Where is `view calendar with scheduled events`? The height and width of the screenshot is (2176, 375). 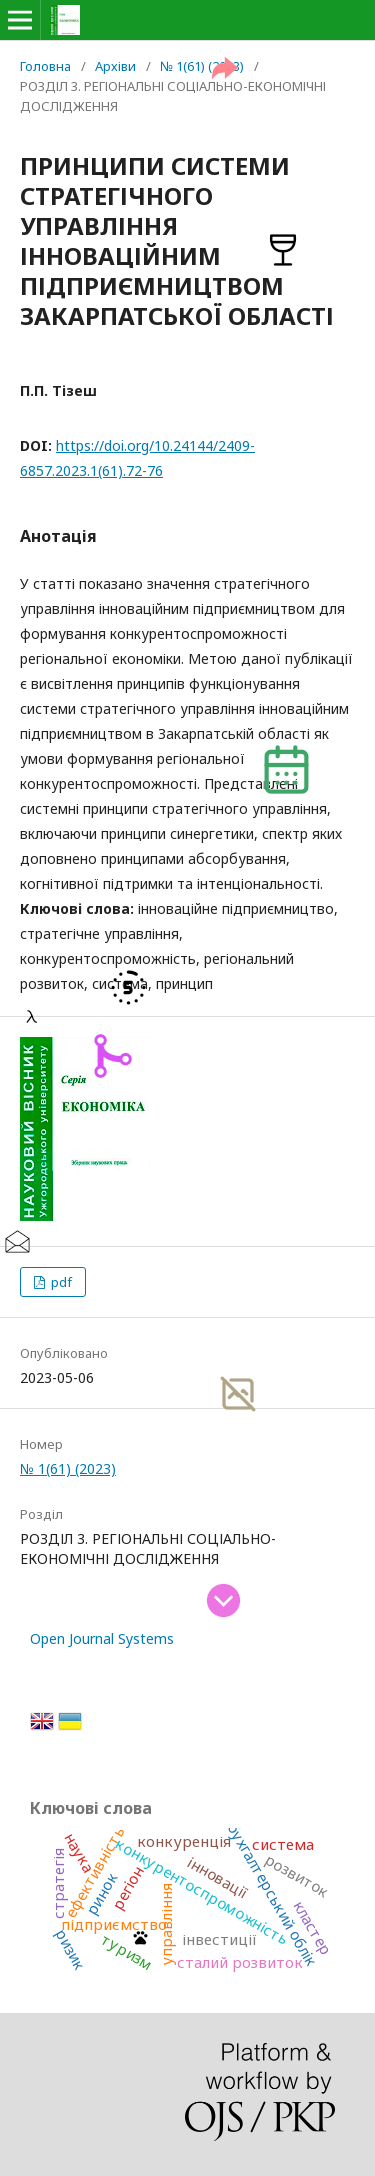
view calendar with scheduled events is located at coordinates (286, 769).